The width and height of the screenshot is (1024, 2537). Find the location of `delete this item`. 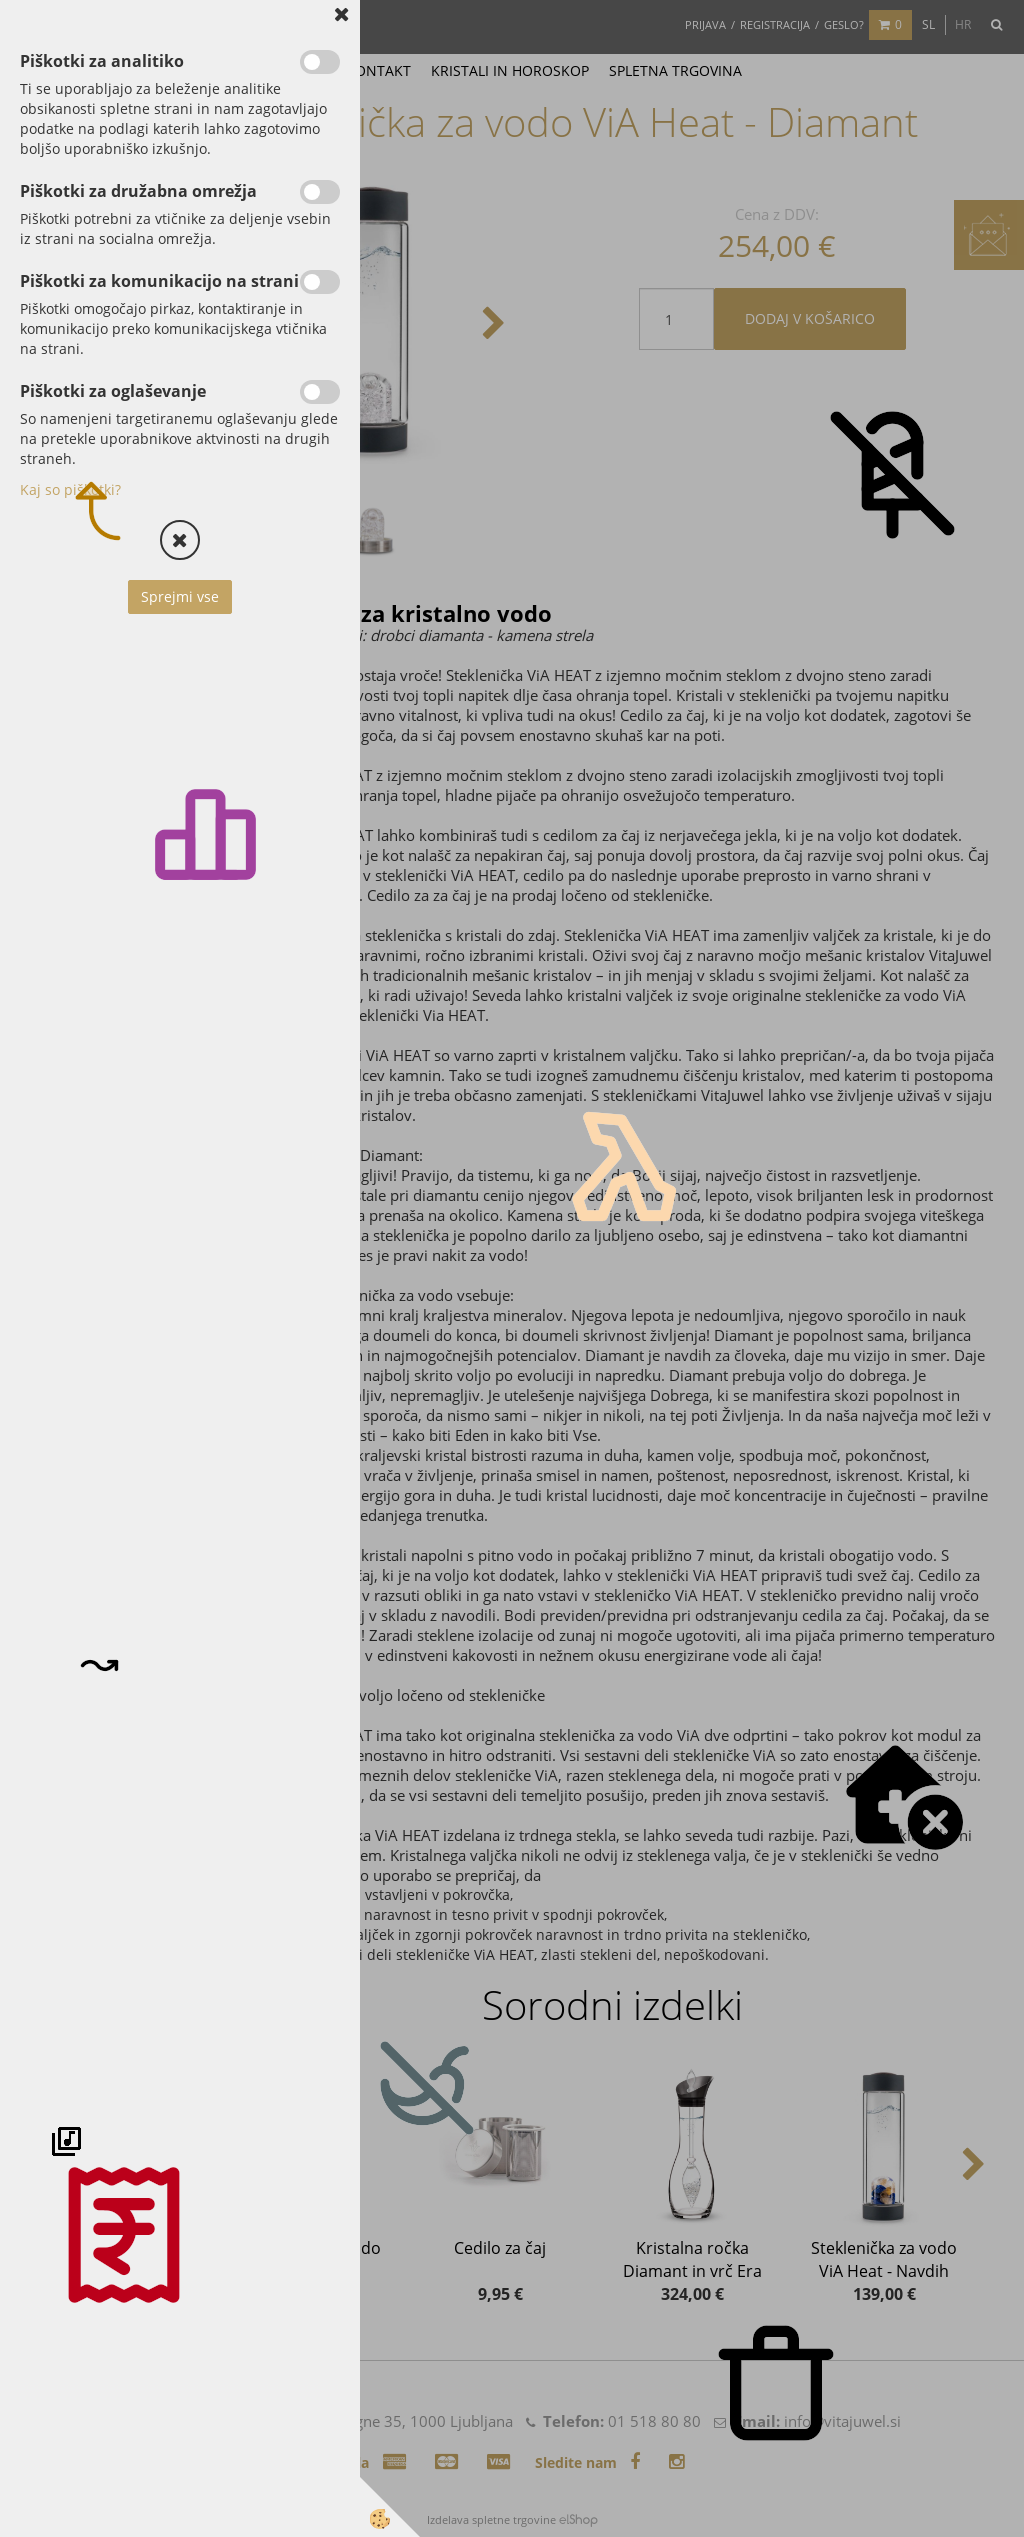

delete this item is located at coordinates (776, 2383).